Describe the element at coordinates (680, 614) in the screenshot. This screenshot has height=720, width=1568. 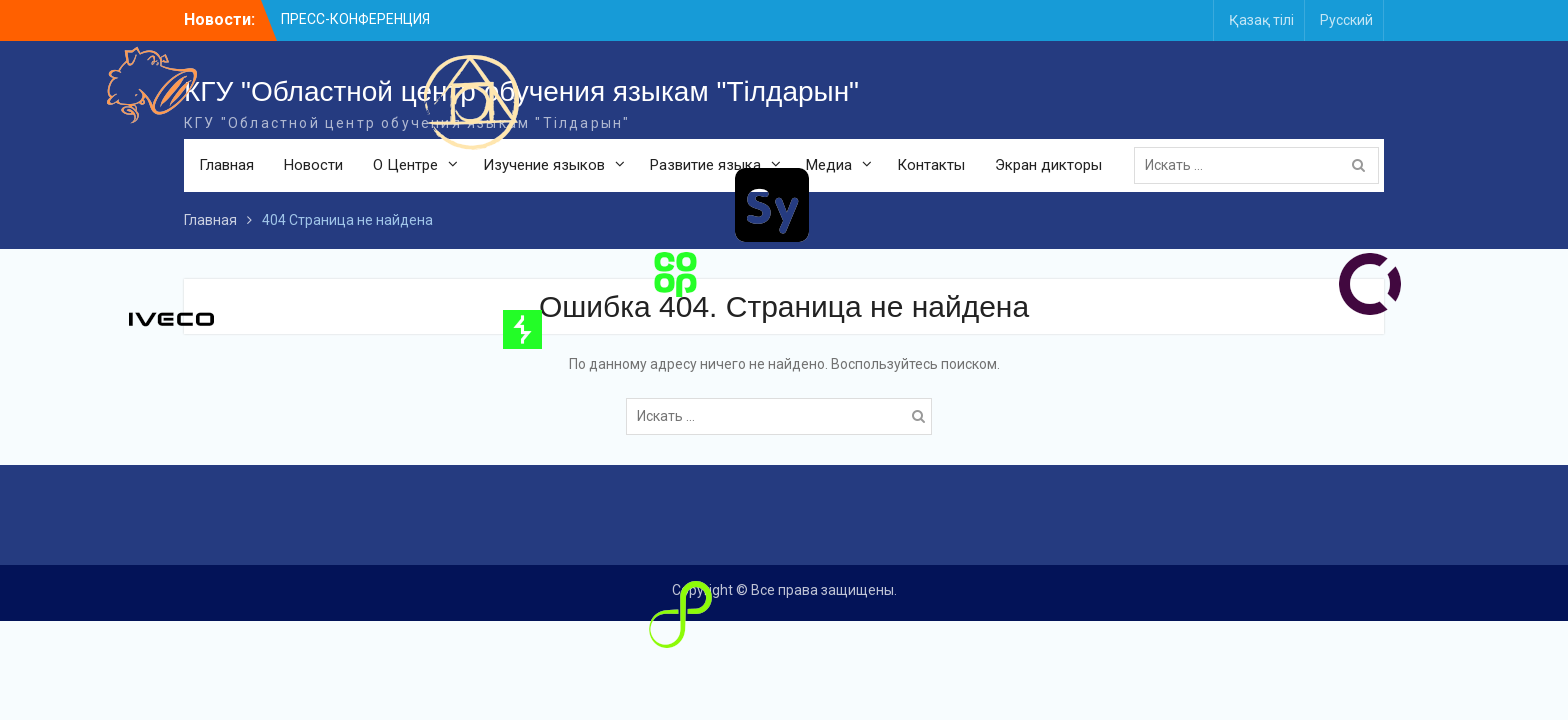
I see `persistent systems company logo` at that location.